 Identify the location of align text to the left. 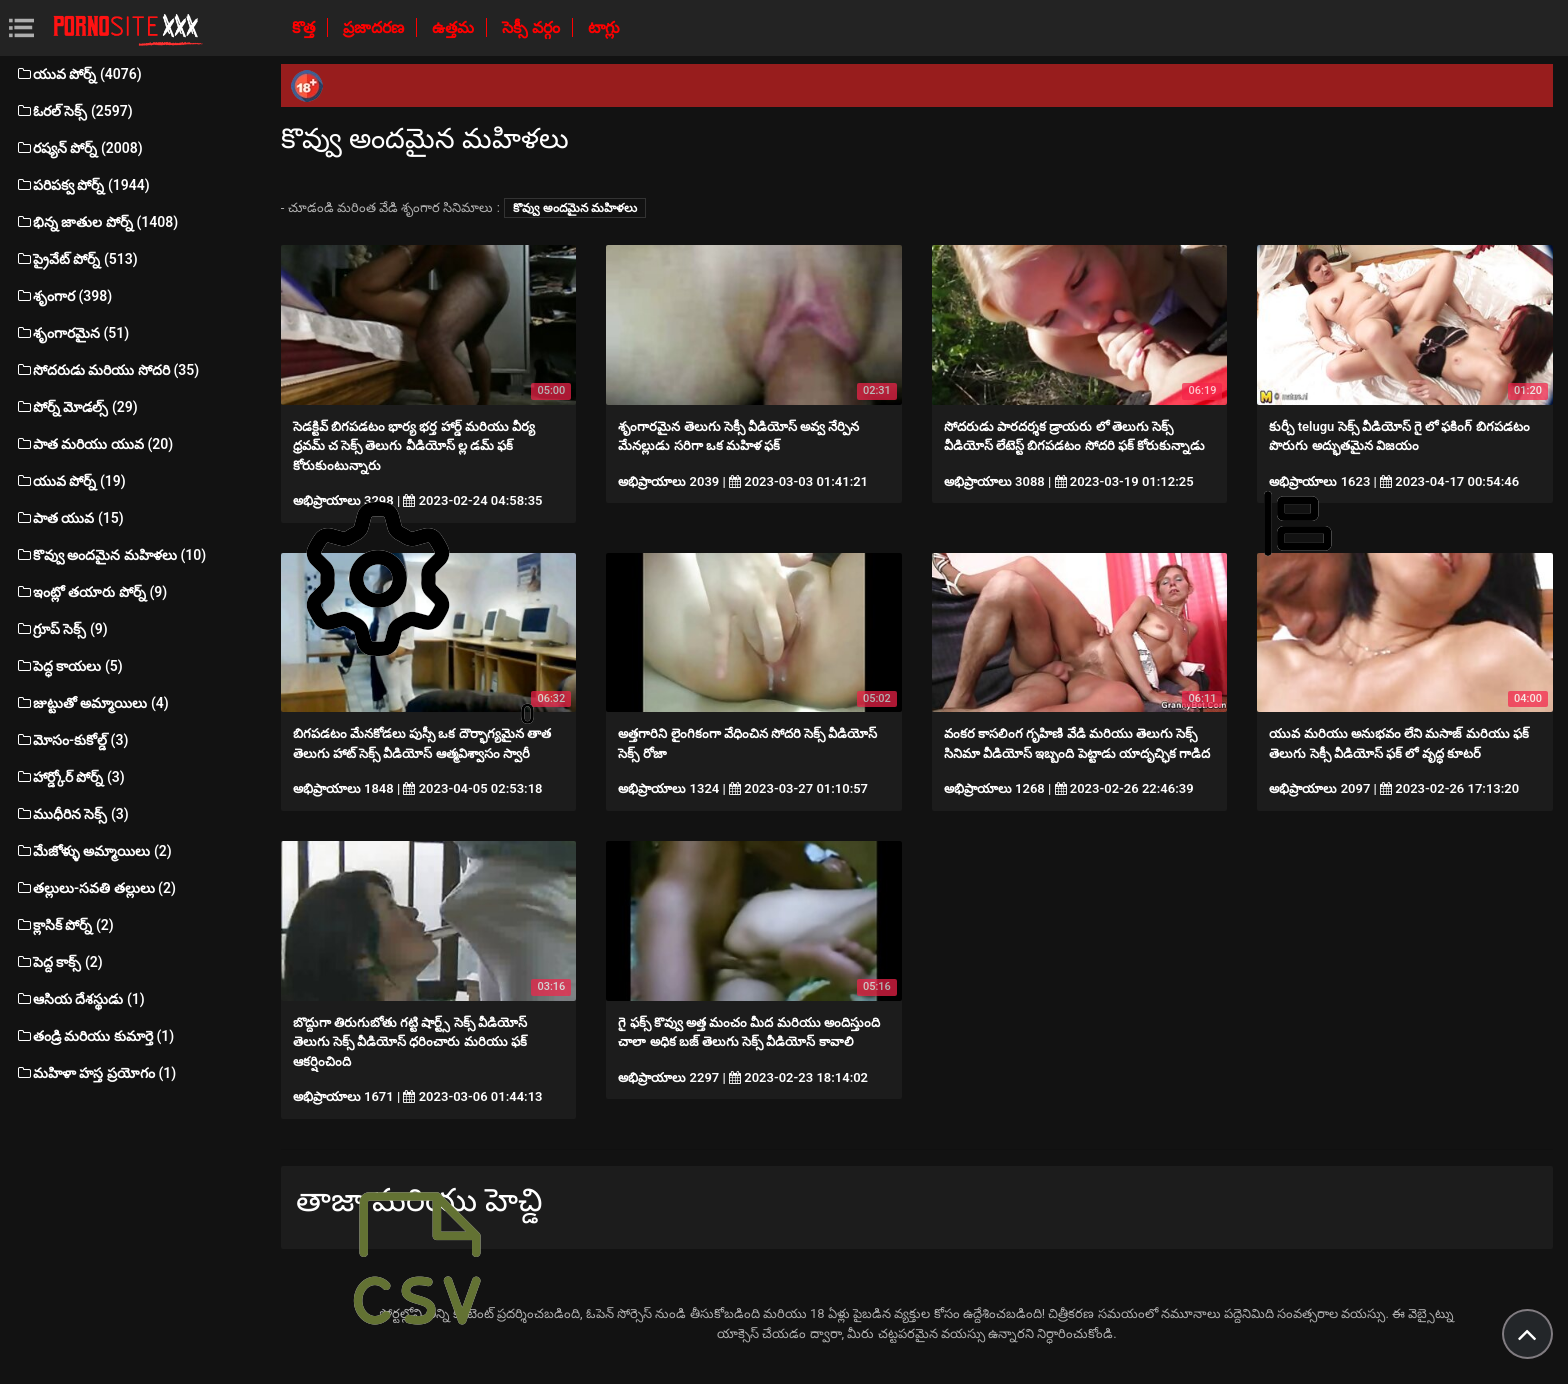
(1296, 523).